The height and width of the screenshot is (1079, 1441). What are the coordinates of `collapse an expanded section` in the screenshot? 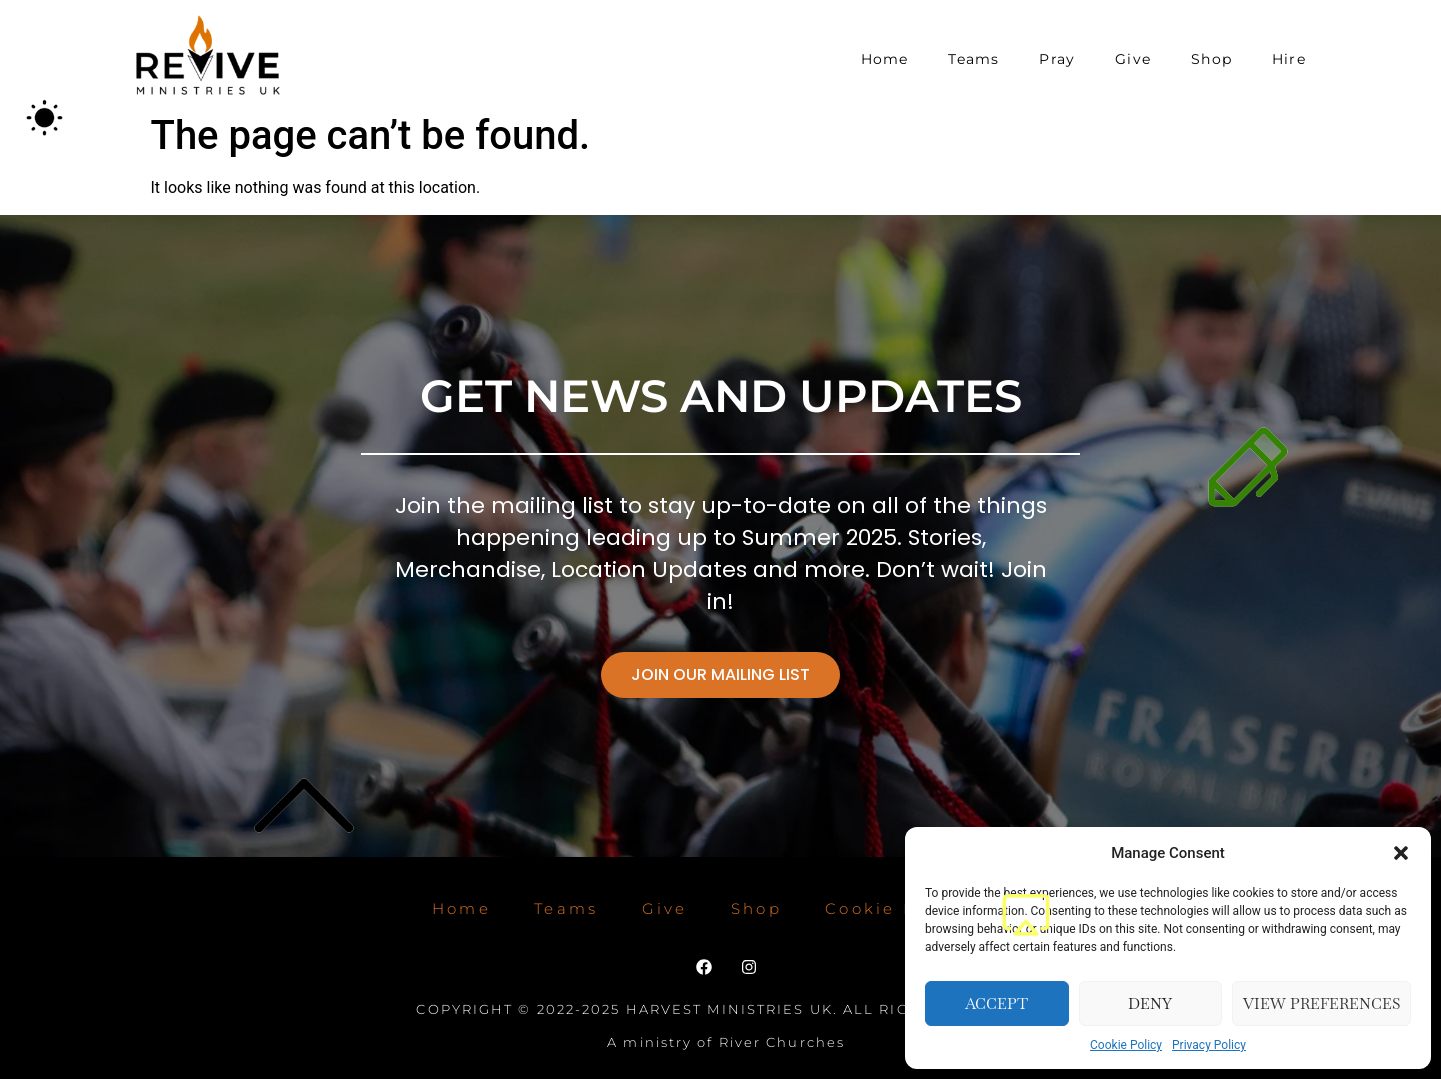 It's located at (304, 810).